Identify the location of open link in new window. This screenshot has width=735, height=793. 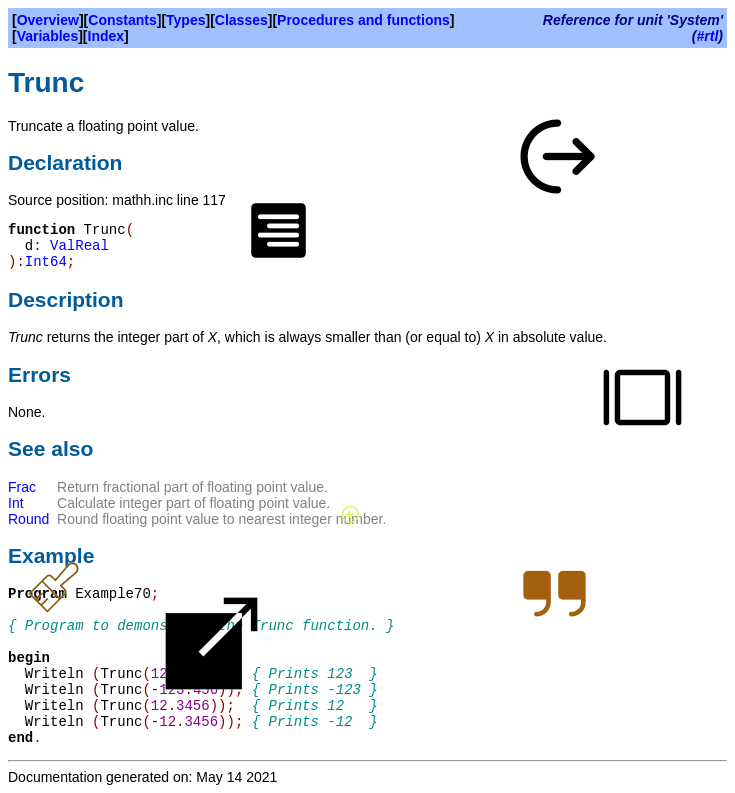
(211, 643).